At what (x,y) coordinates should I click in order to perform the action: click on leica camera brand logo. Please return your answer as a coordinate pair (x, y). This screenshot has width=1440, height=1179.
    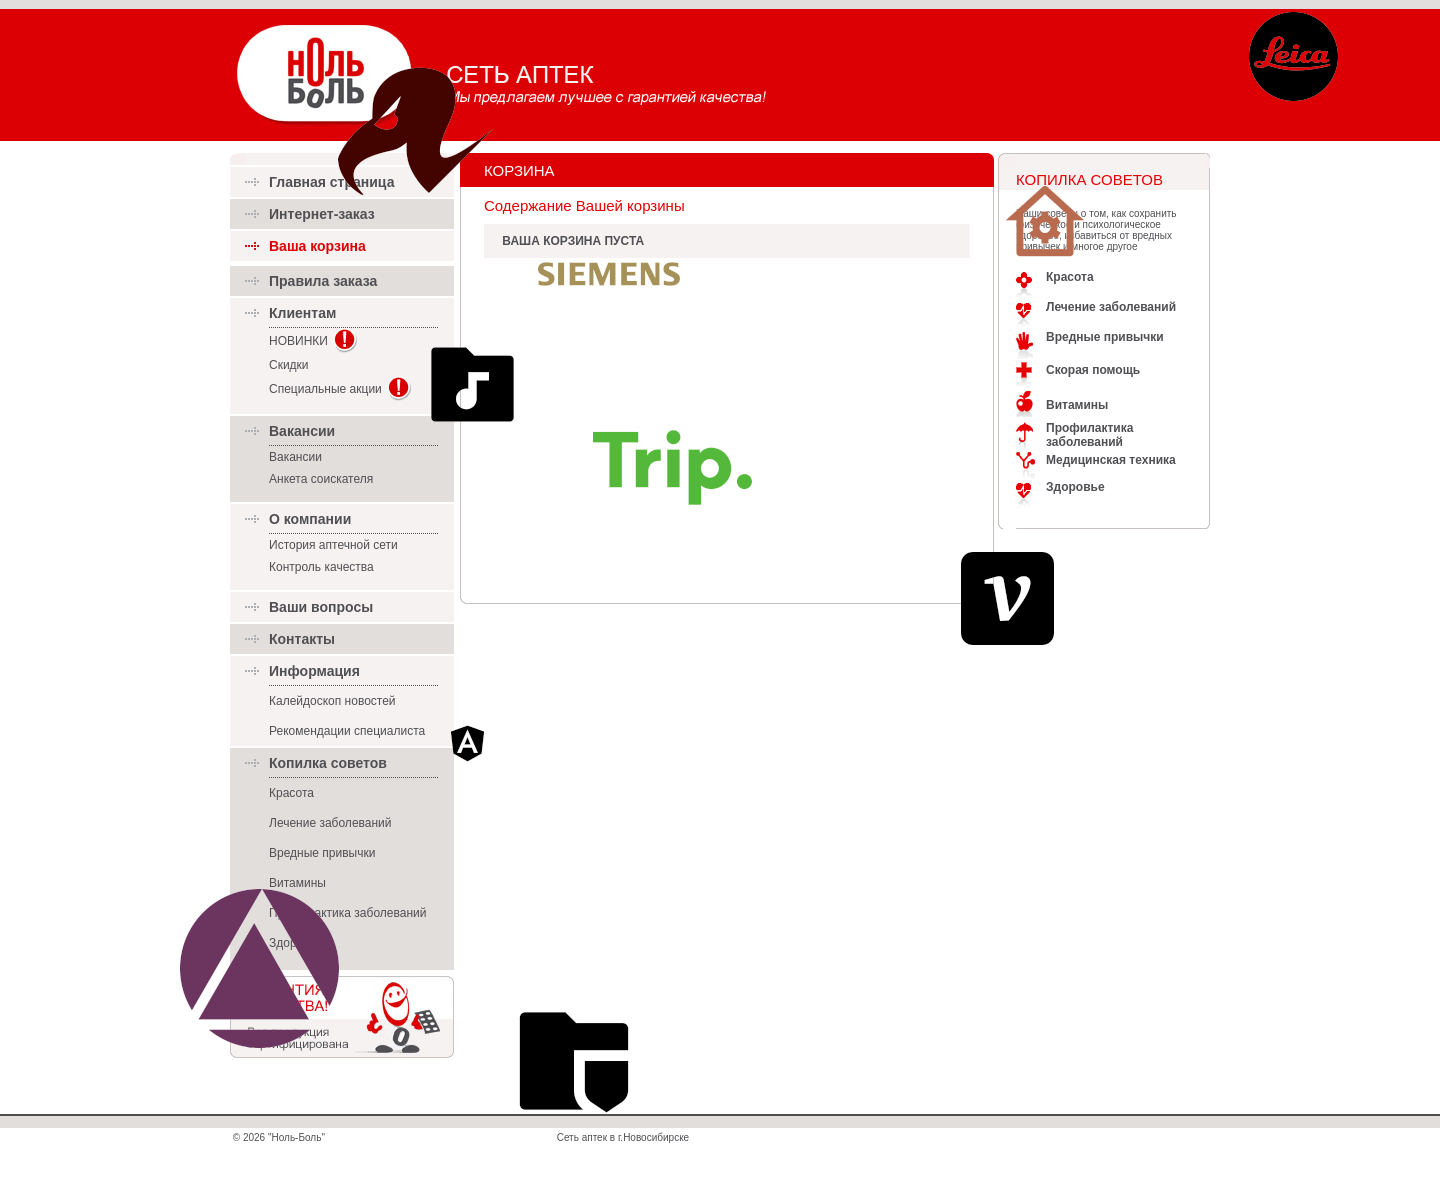
    Looking at the image, I should click on (1293, 56).